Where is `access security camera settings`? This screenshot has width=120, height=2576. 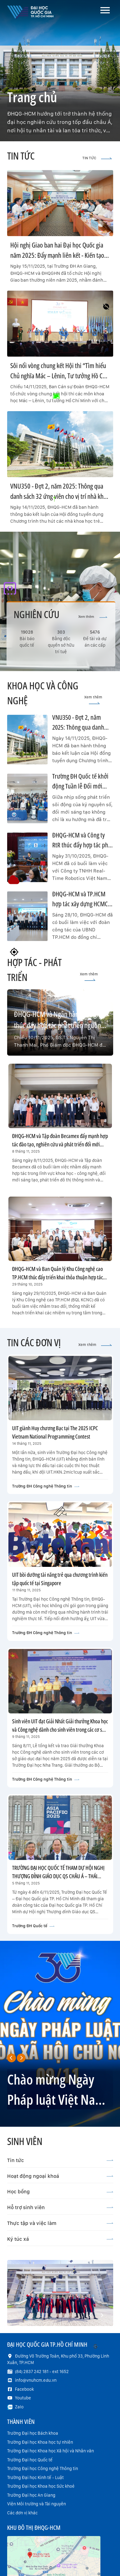 access security camera settings is located at coordinates (60, 1512).